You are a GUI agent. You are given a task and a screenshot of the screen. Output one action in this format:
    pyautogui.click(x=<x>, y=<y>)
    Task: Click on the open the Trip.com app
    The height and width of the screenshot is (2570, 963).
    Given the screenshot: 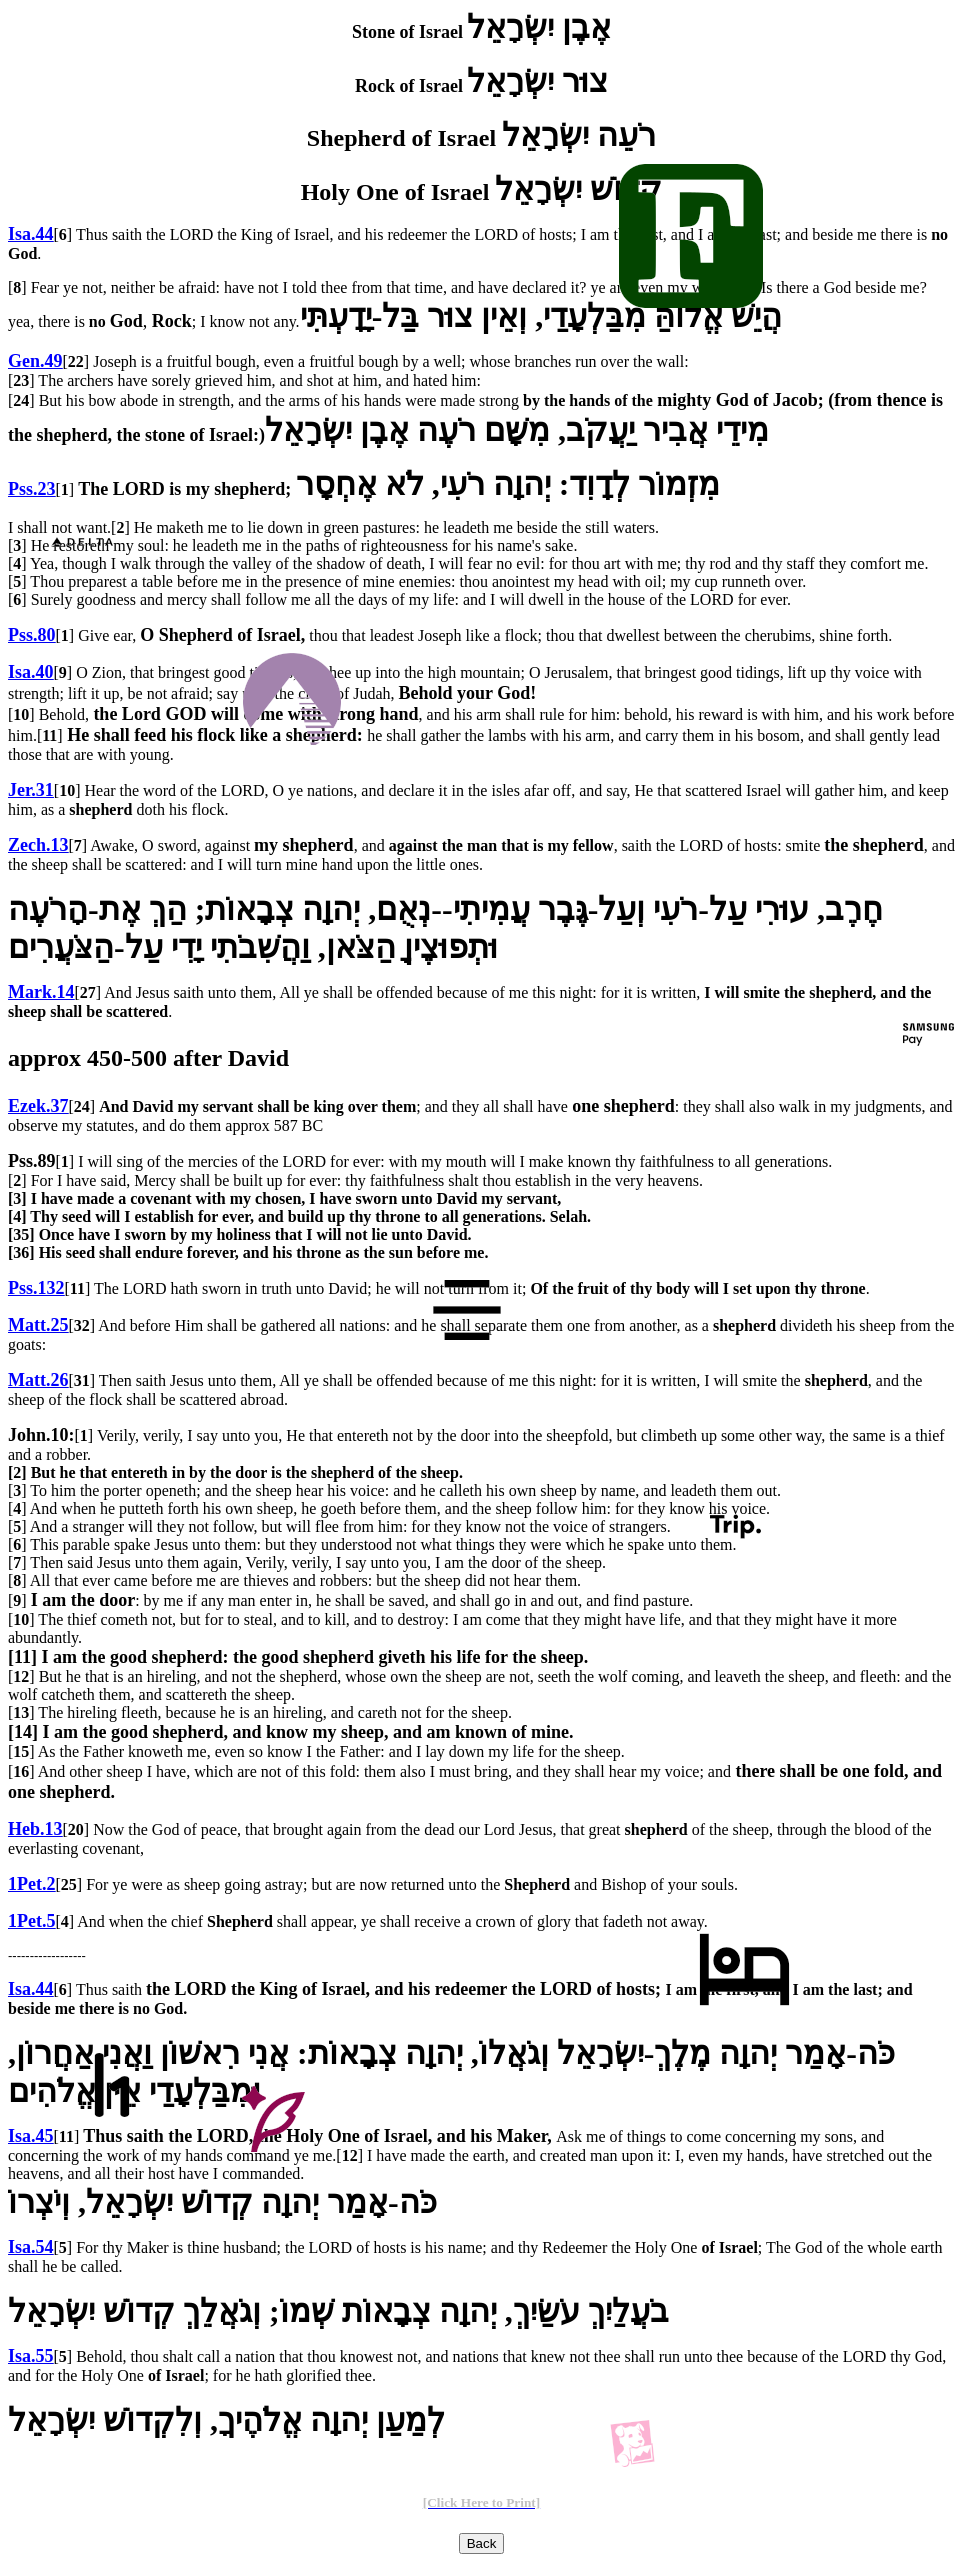 What is the action you would take?
    pyautogui.click(x=735, y=1526)
    